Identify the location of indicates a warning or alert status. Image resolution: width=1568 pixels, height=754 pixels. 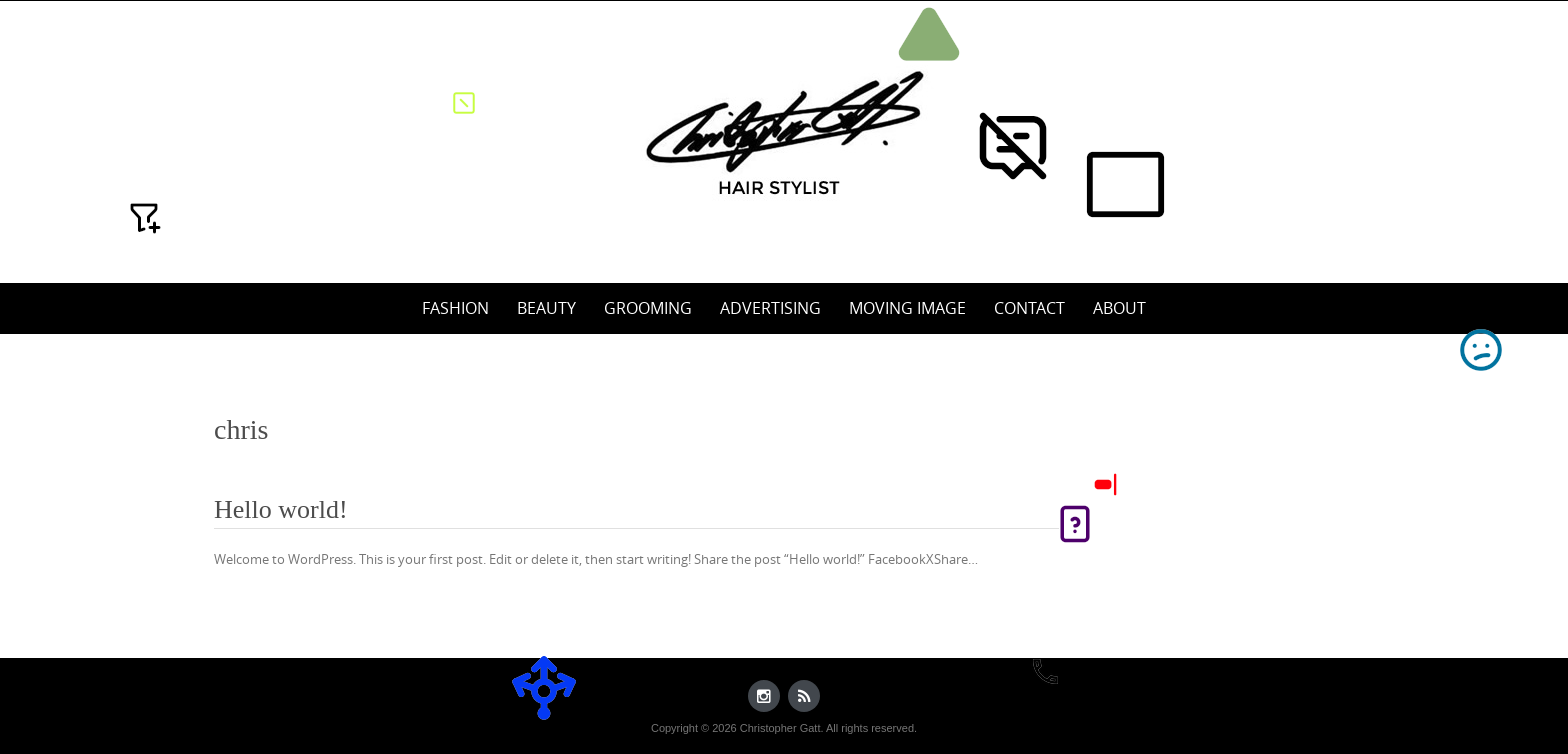
(929, 36).